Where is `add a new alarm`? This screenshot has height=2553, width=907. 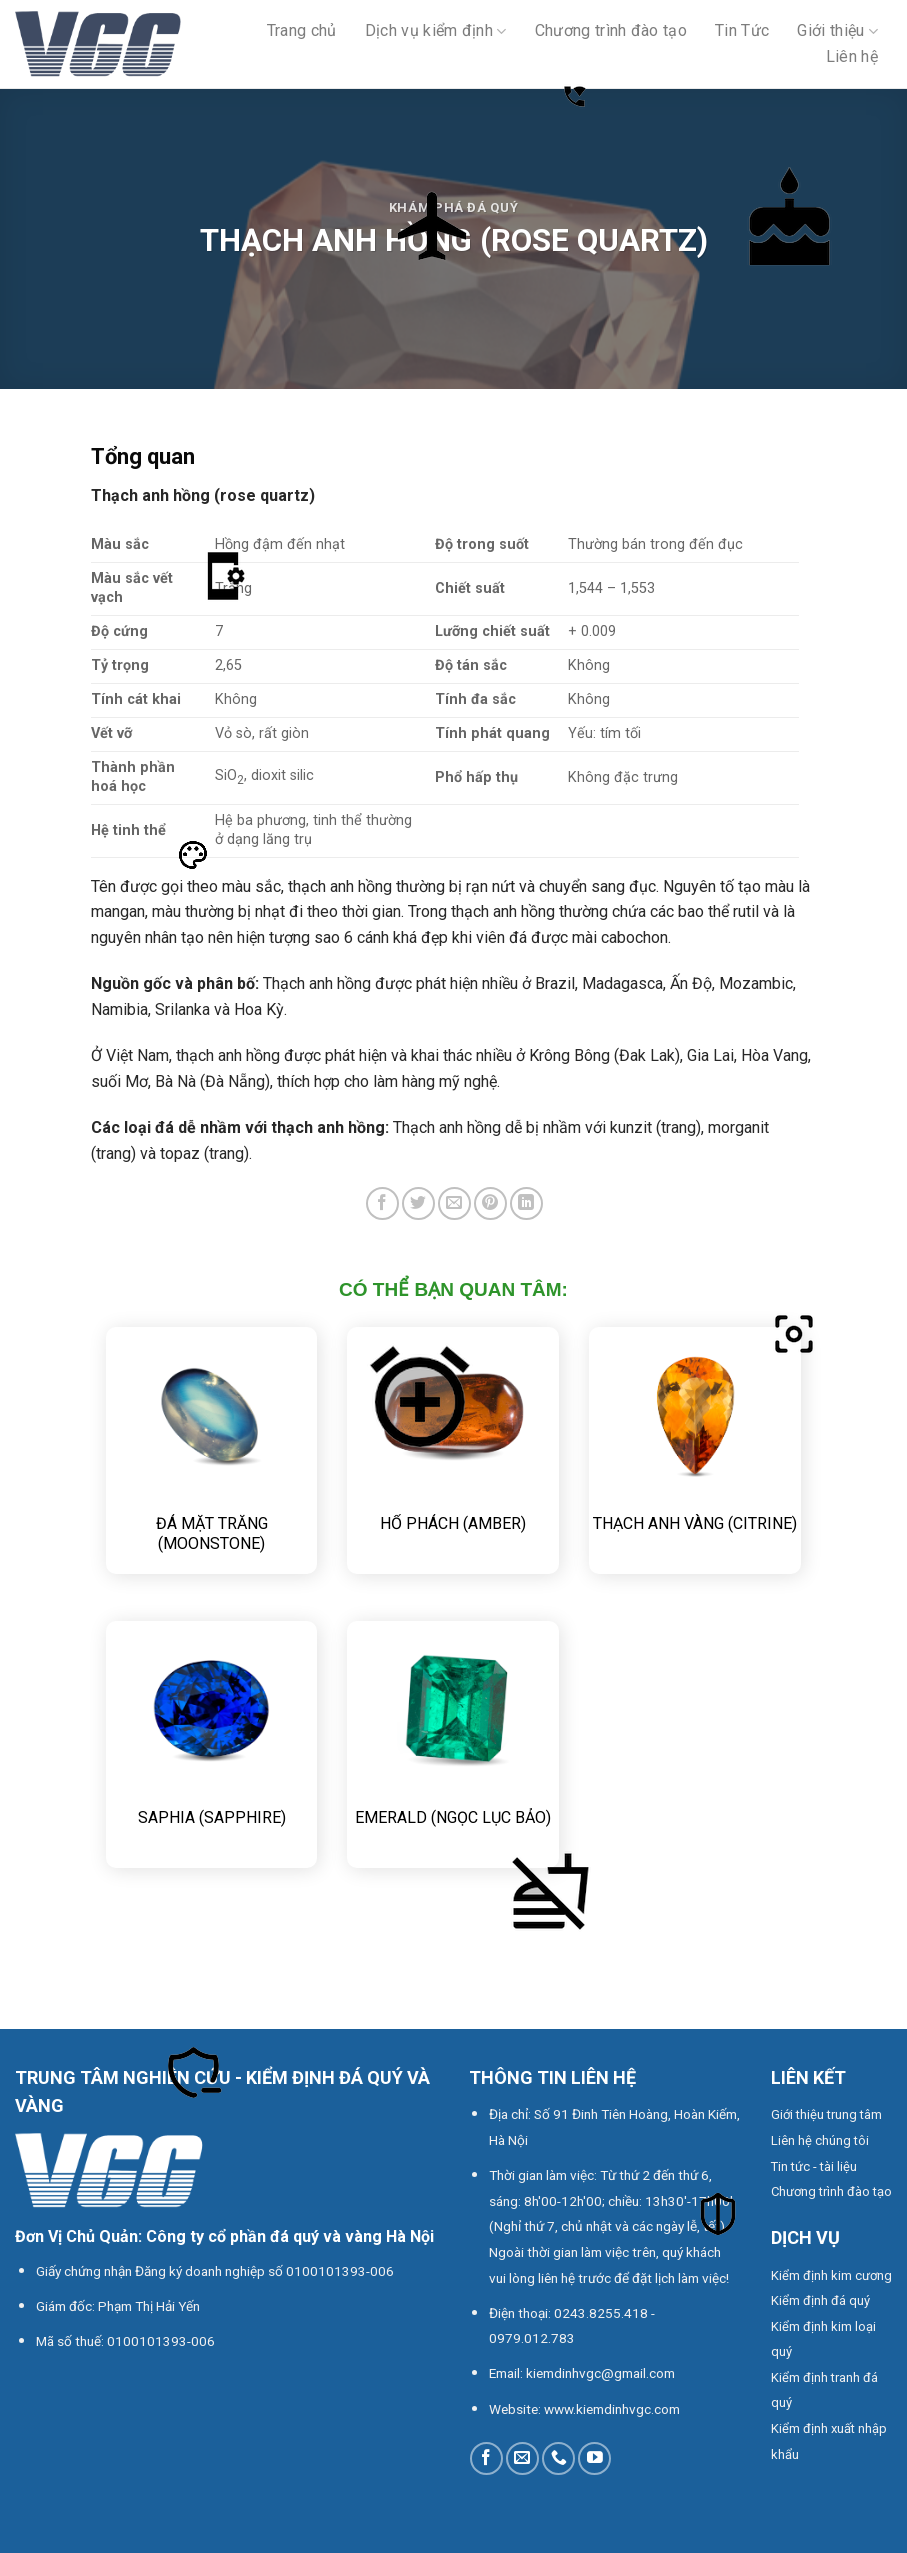 add a new alarm is located at coordinates (420, 1397).